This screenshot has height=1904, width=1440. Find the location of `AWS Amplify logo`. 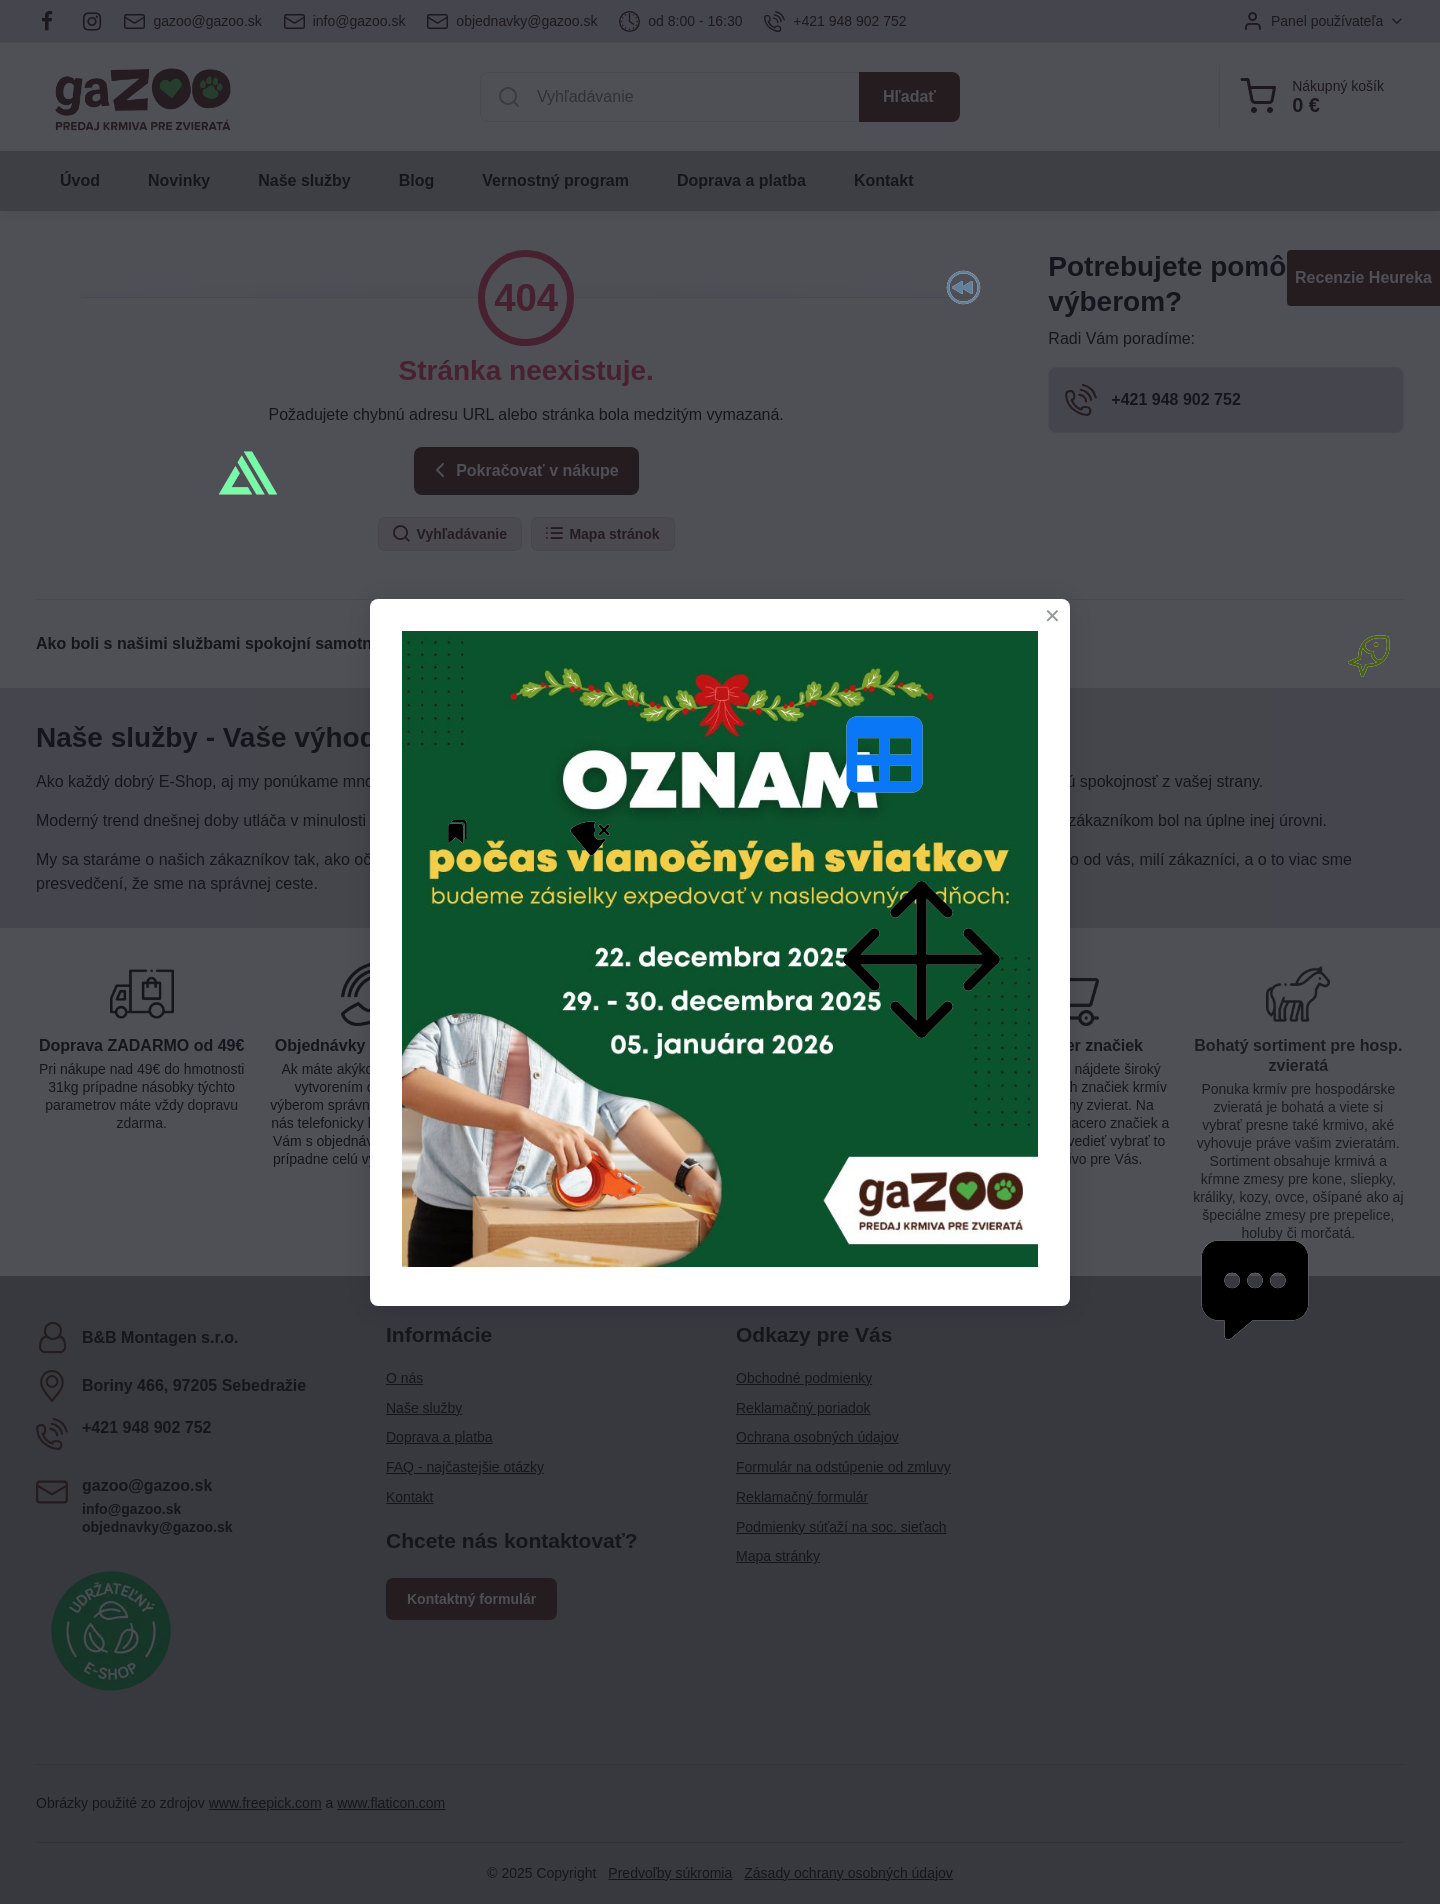

AWS Amplify logo is located at coordinates (248, 473).